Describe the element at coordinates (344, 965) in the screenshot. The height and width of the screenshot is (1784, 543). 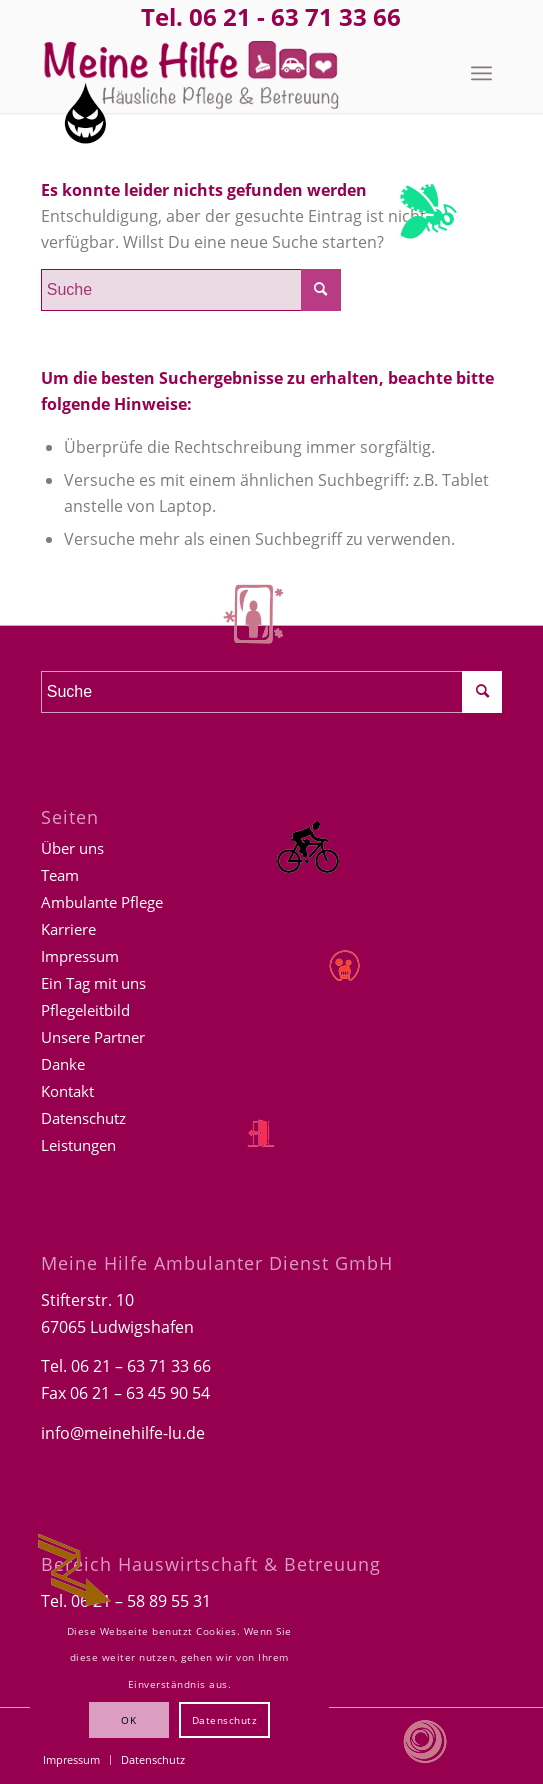
I see `the mighty boosh comedy series logo or fan content` at that location.